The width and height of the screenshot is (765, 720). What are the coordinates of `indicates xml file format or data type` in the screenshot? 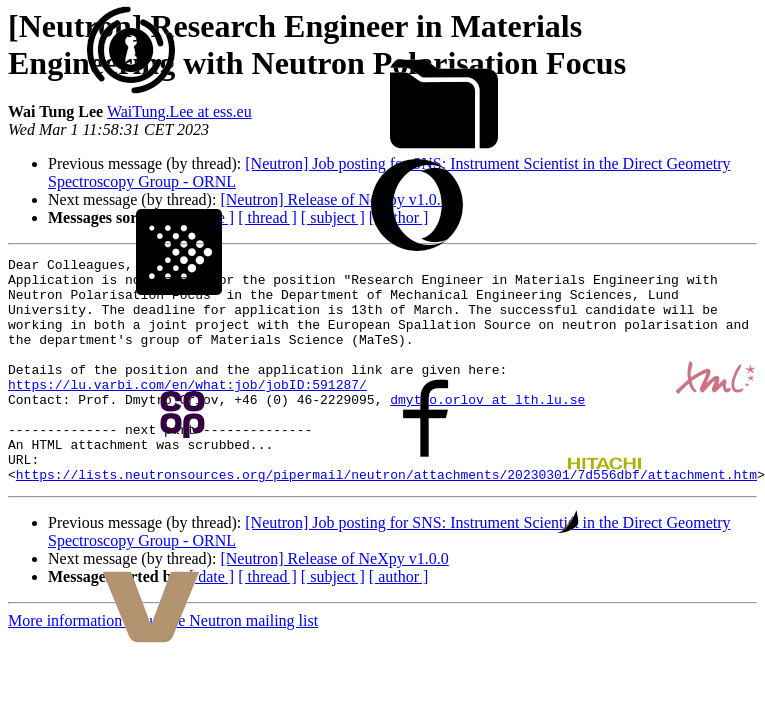 It's located at (715, 377).